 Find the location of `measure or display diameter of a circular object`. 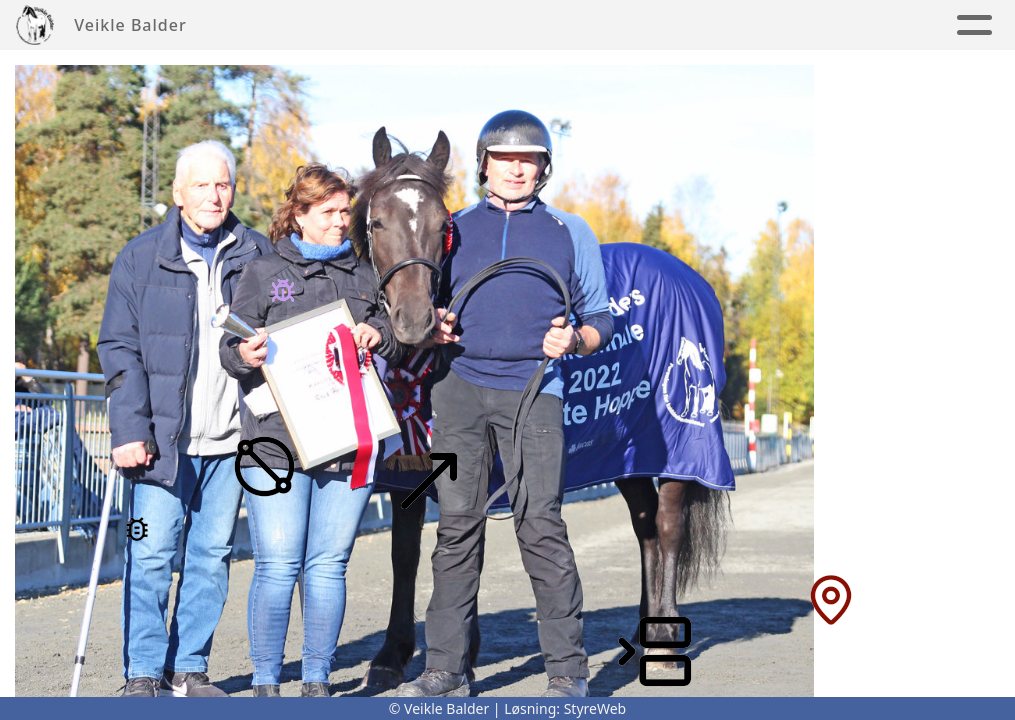

measure or display diameter of a circular object is located at coordinates (264, 466).